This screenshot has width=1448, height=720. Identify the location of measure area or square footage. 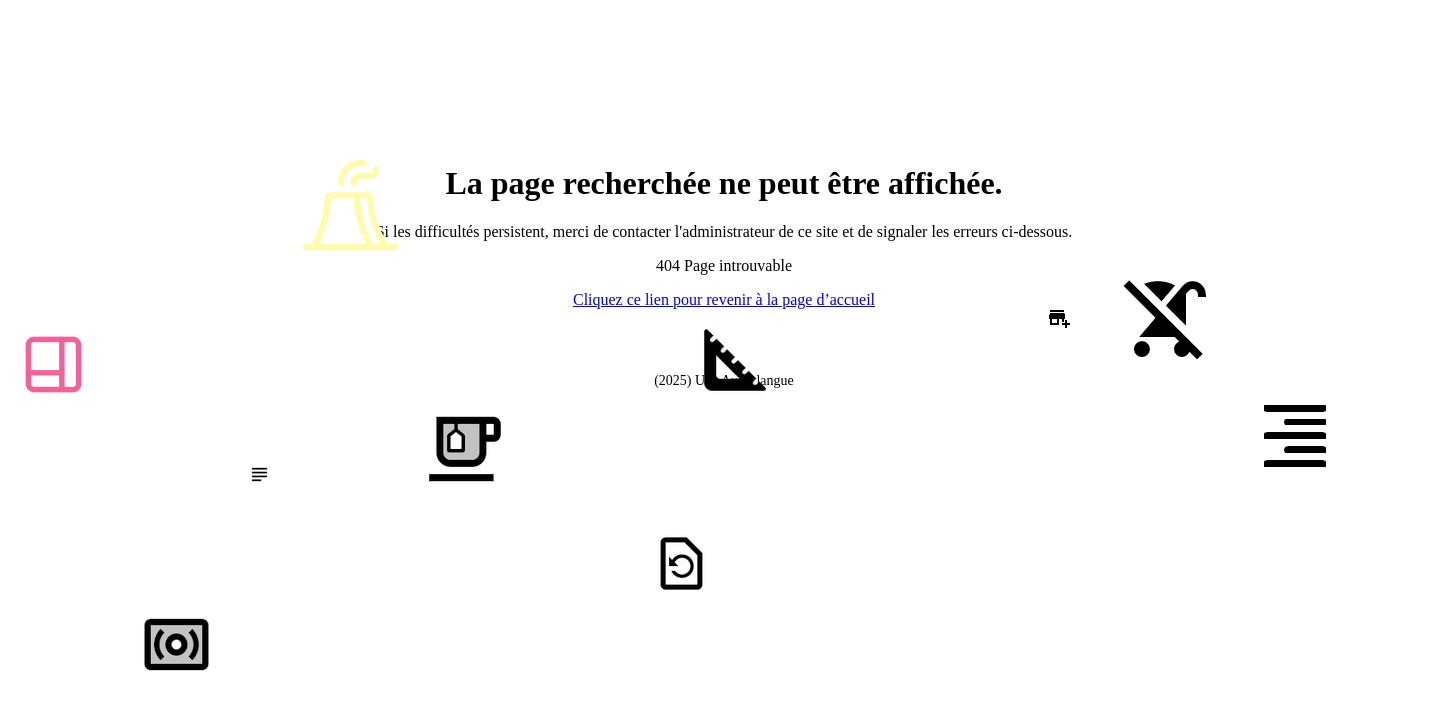
(736, 358).